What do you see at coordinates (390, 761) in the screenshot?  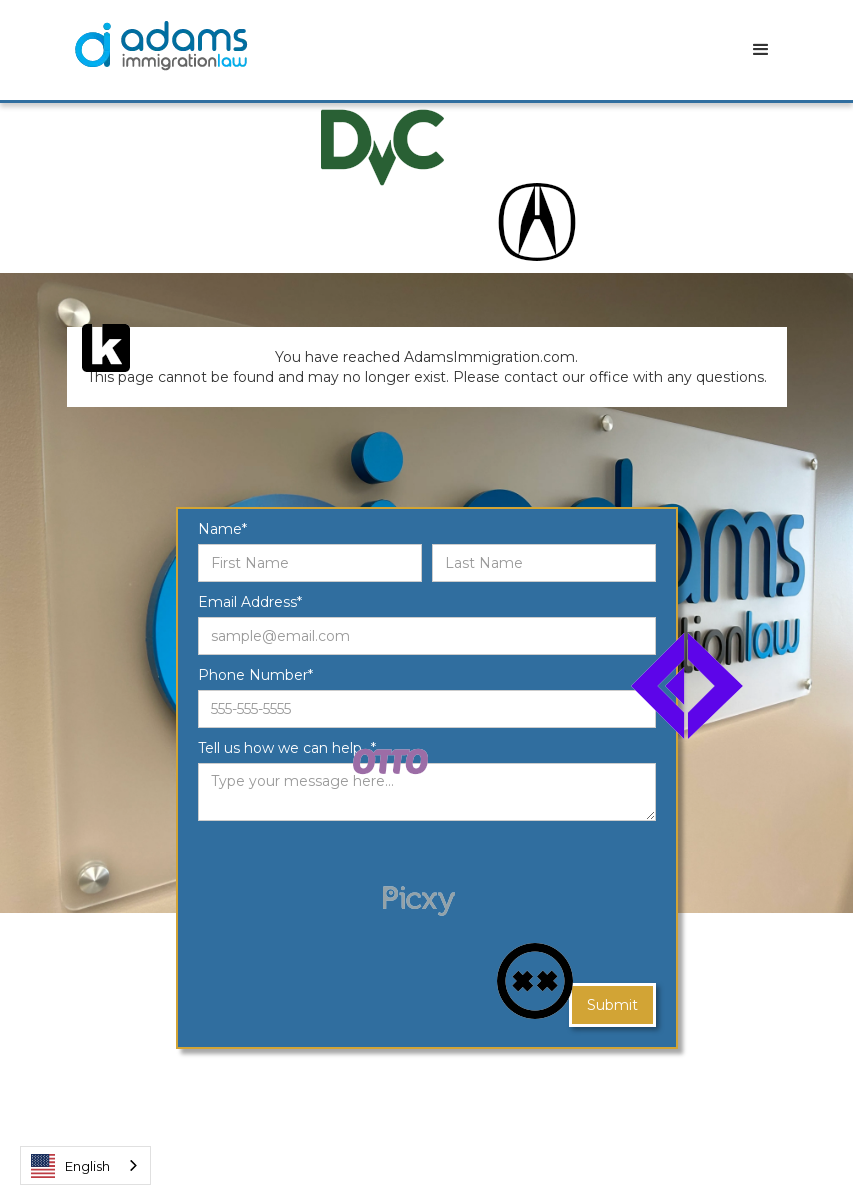 I see `visit the OTTO online shopping platform` at bounding box center [390, 761].